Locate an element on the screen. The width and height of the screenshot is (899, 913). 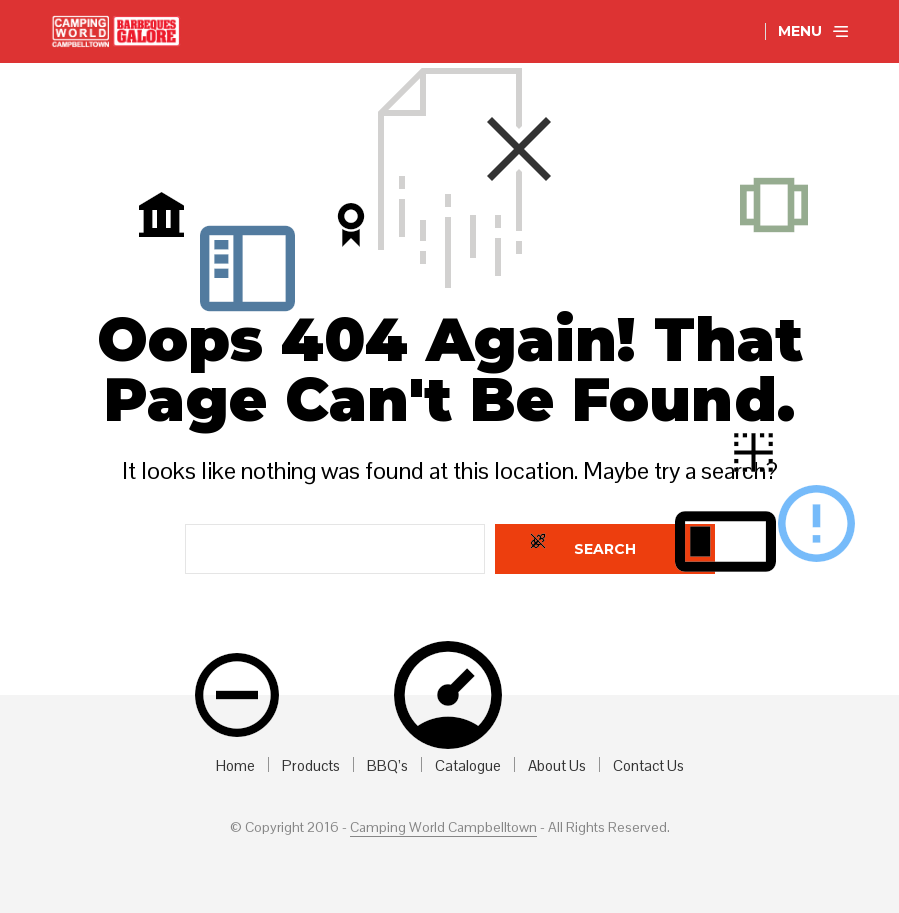
indicates low battery status is located at coordinates (725, 541).